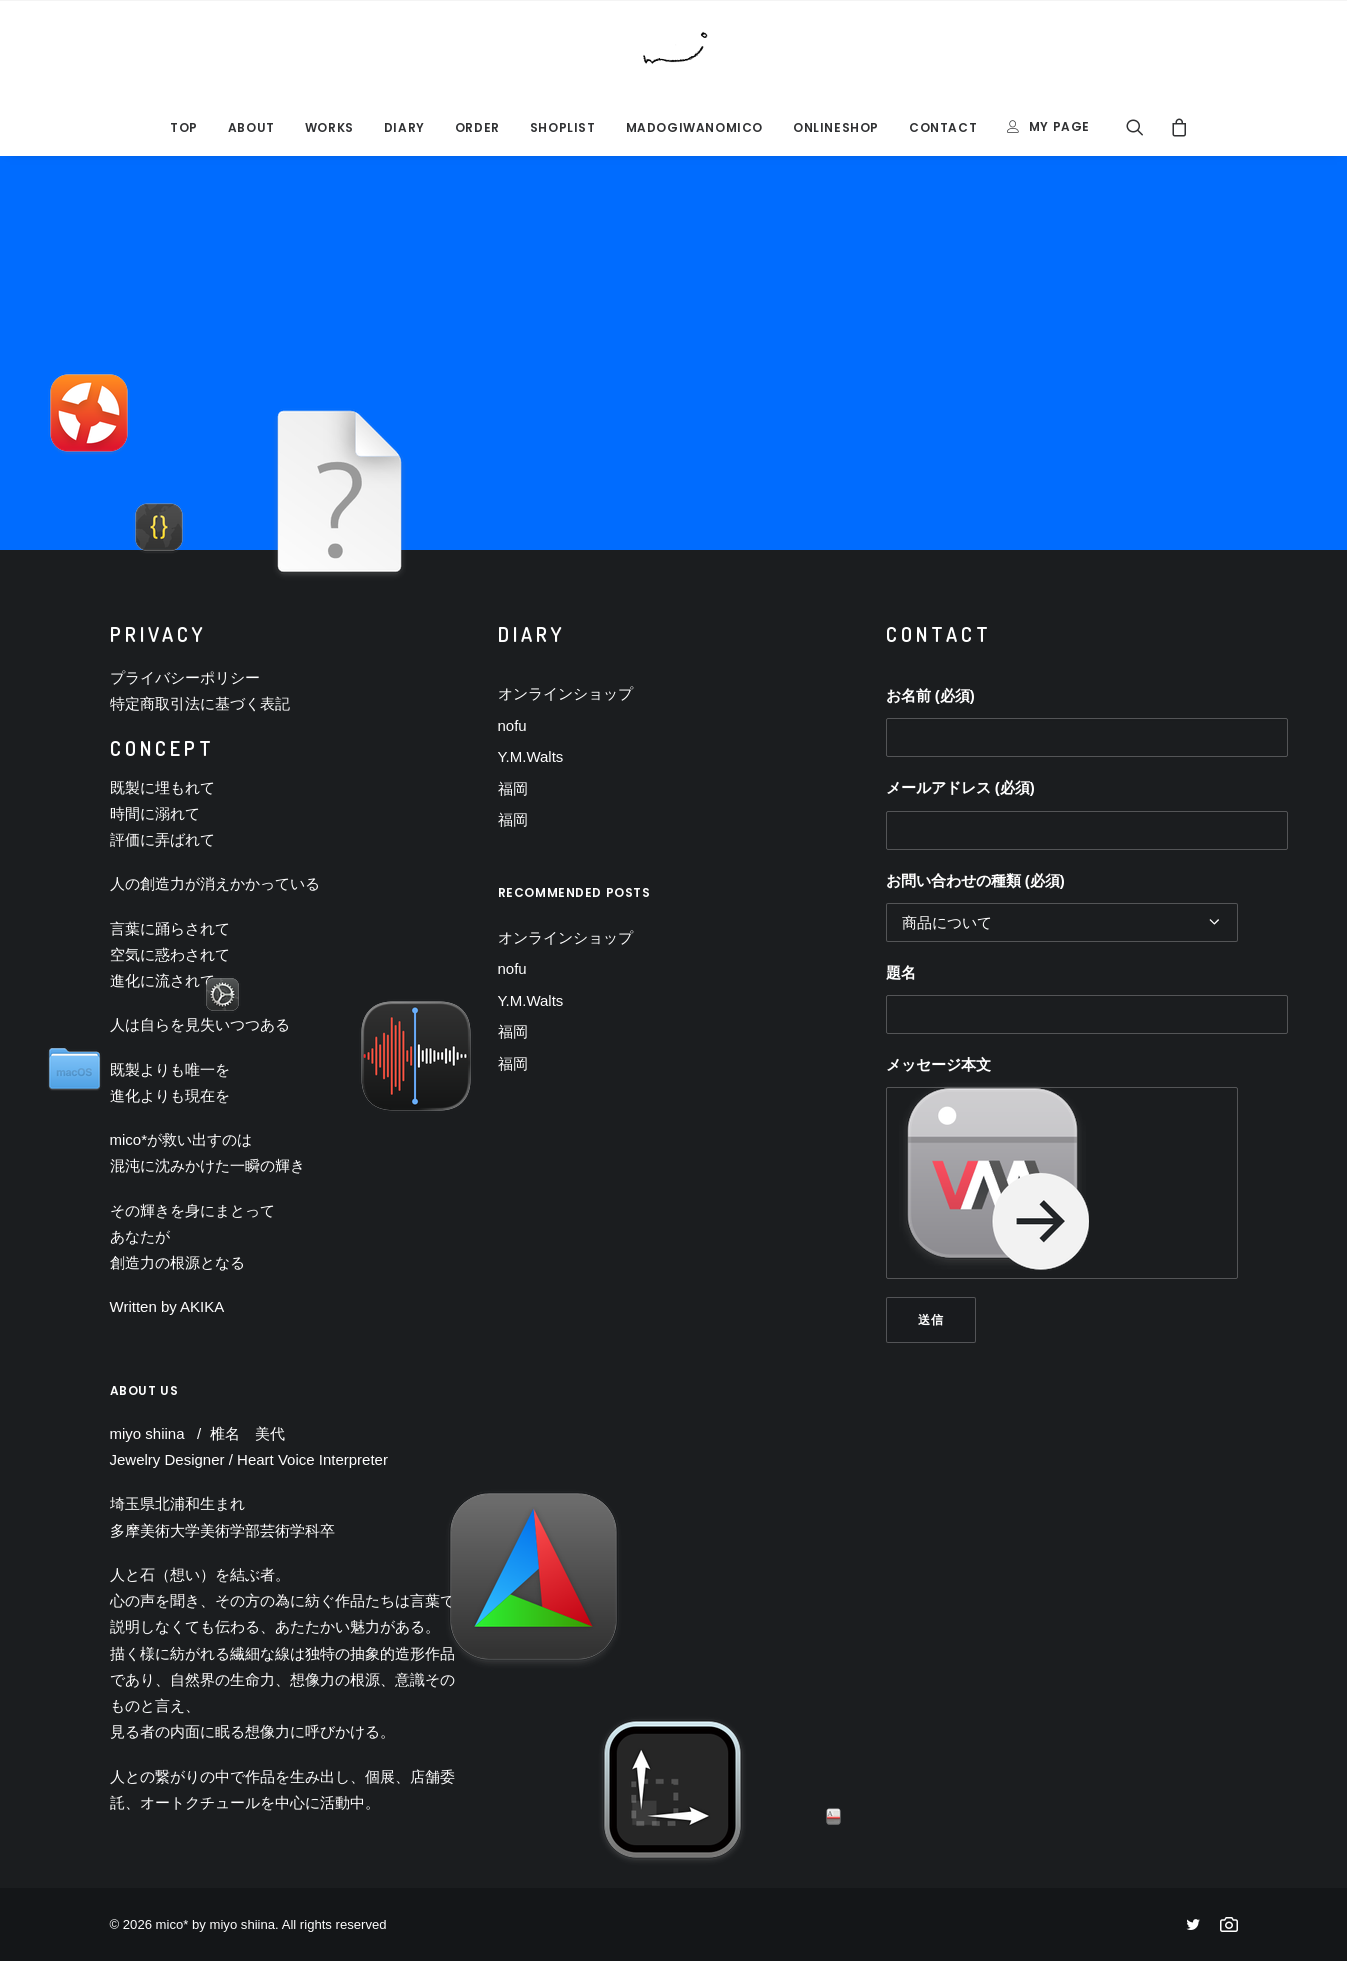 This screenshot has height=1961, width=1347. What do you see at coordinates (416, 1056) in the screenshot?
I see `open the sound recorder app` at bounding box center [416, 1056].